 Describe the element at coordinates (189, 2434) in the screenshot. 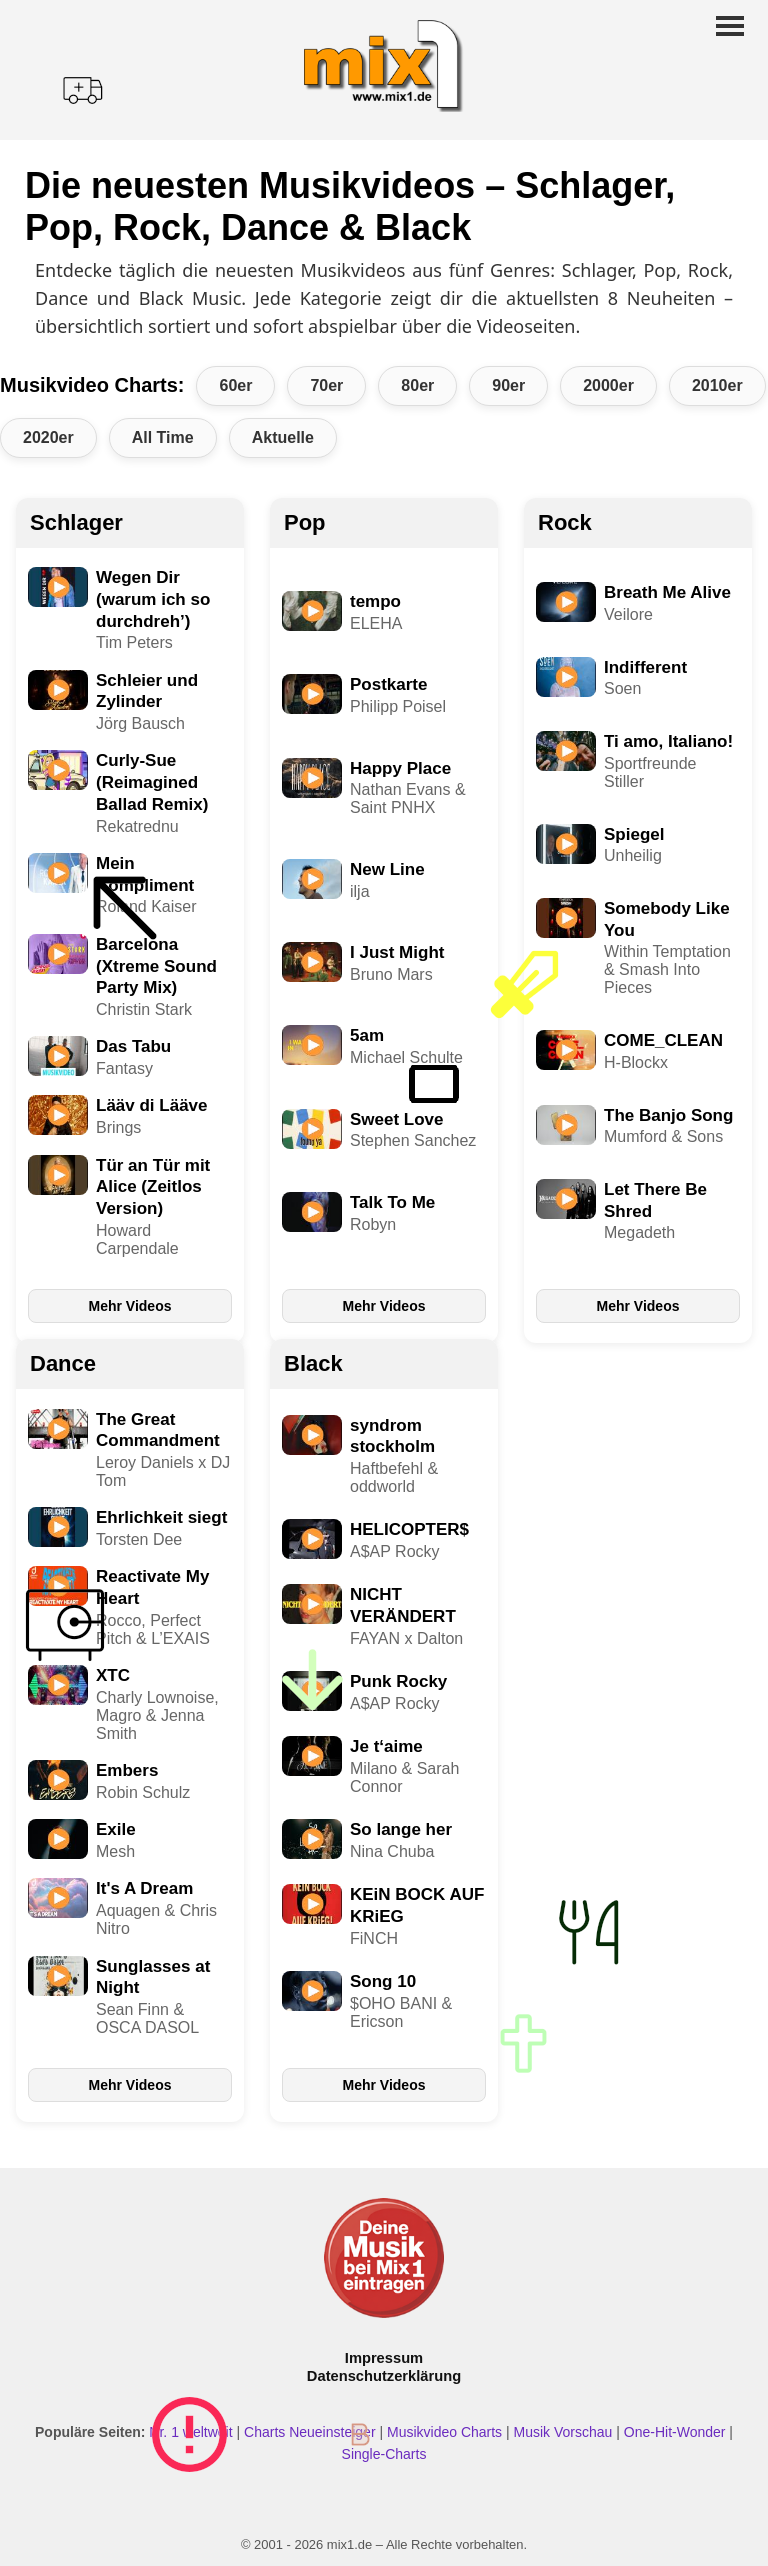

I see `indicates a warning or alert requiring attention` at that location.